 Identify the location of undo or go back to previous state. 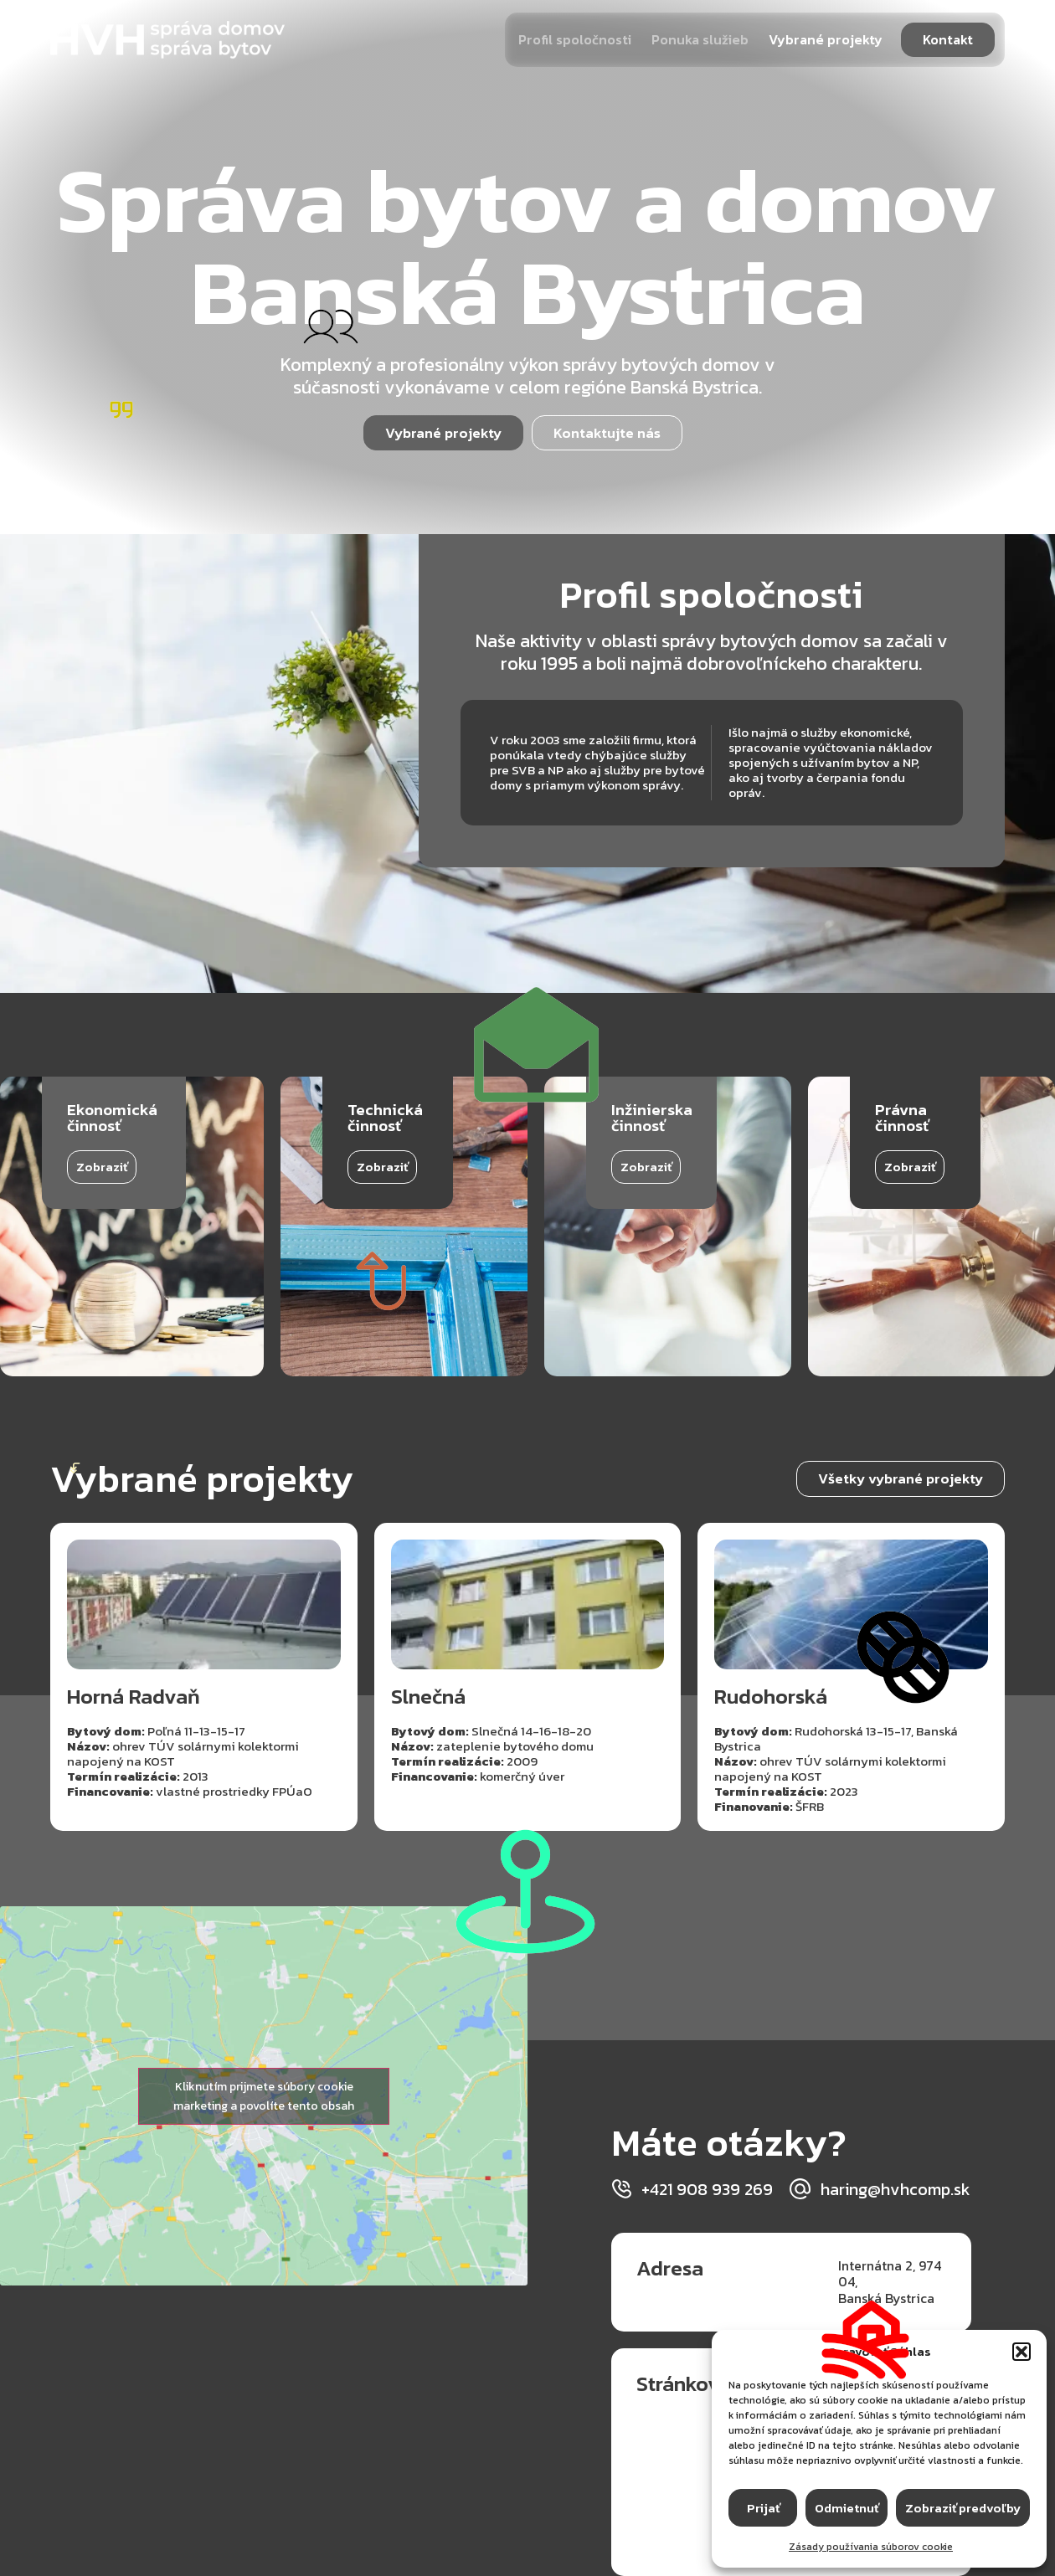
(383, 1281).